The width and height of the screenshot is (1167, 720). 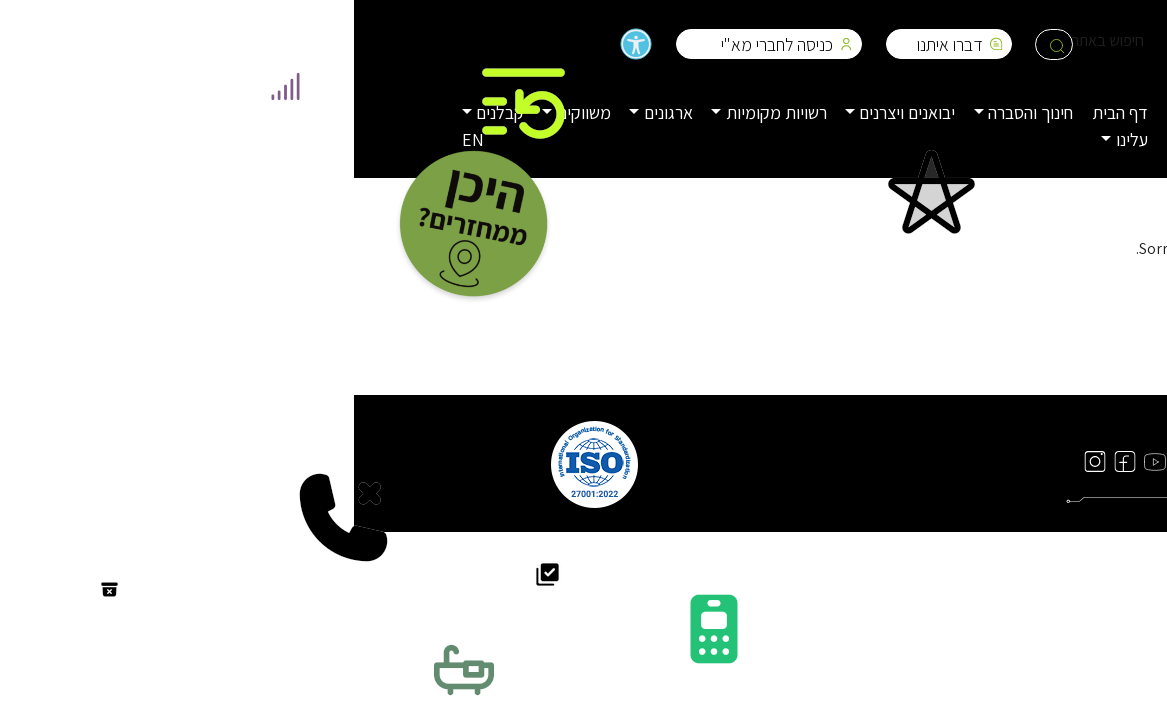 What do you see at coordinates (109, 589) in the screenshot?
I see `remove item from archive` at bounding box center [109, 589].